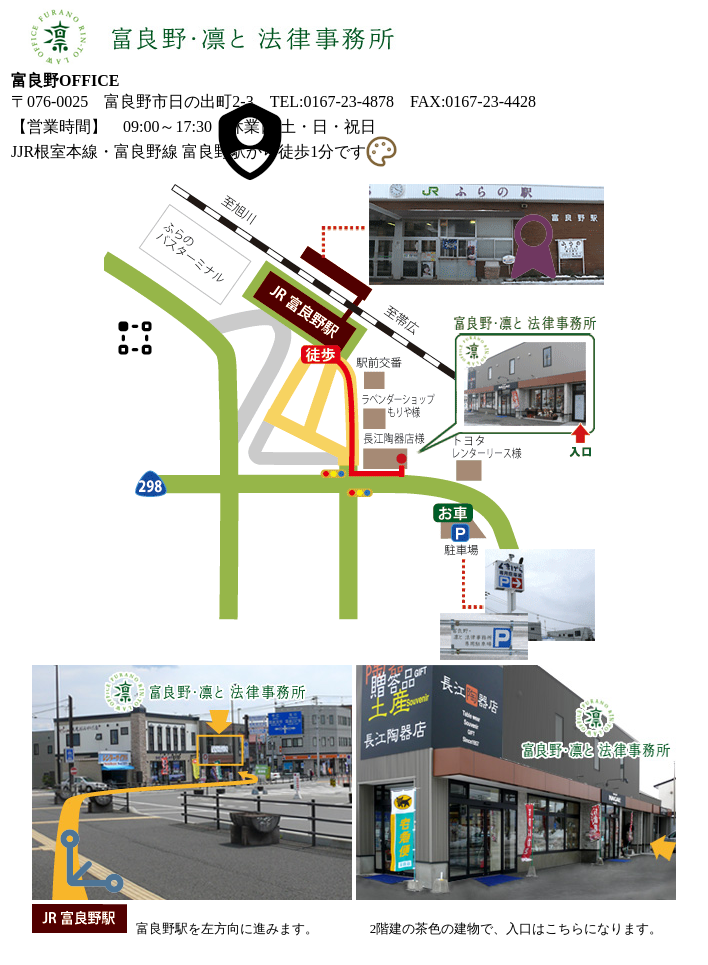 This screenshot has height=965, width=708. I want to click on view achievements or awards, so click(533, 246).